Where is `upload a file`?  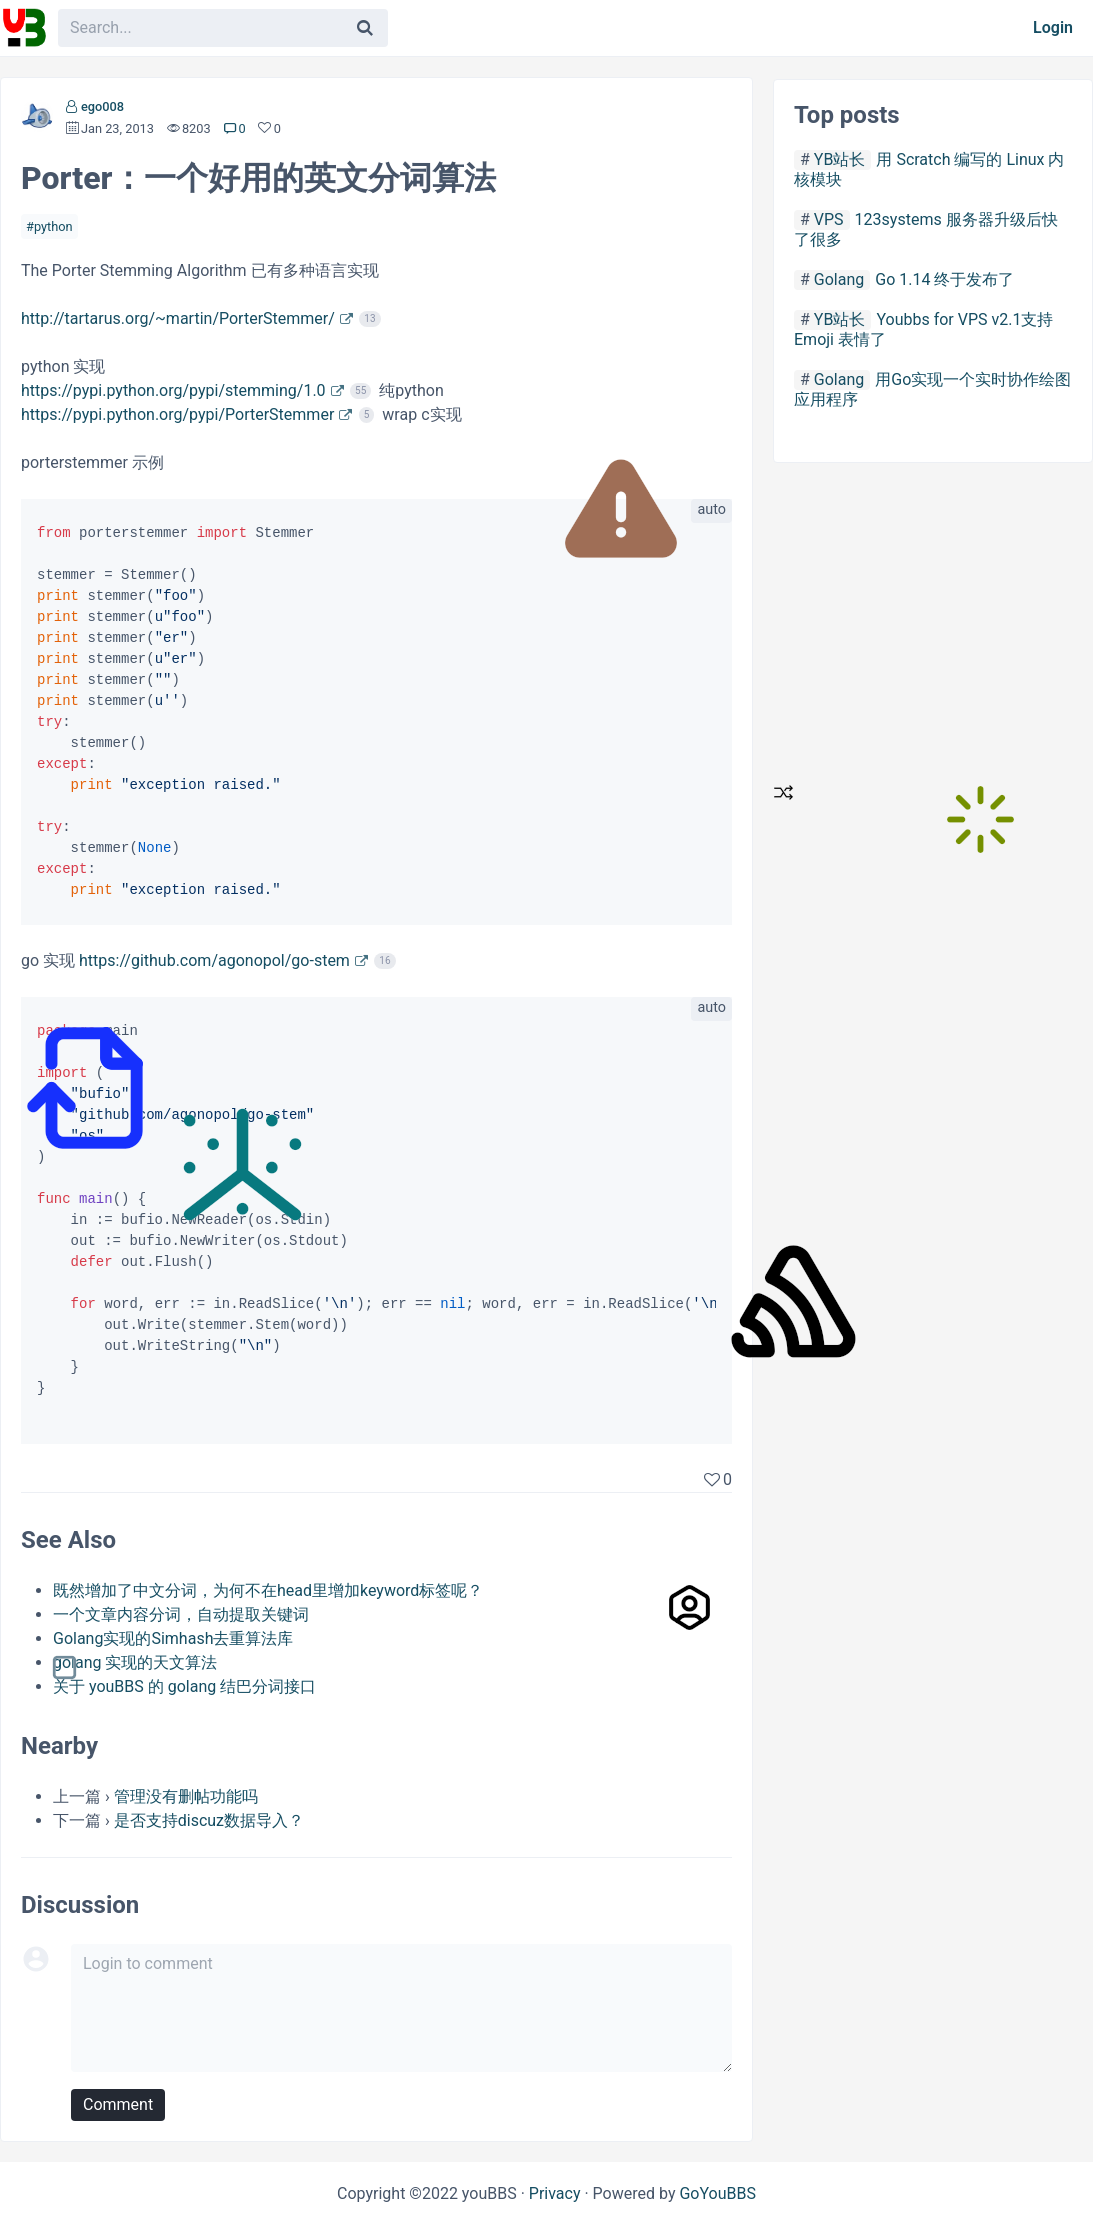
upload a file is located at coordinates (88, 1088).